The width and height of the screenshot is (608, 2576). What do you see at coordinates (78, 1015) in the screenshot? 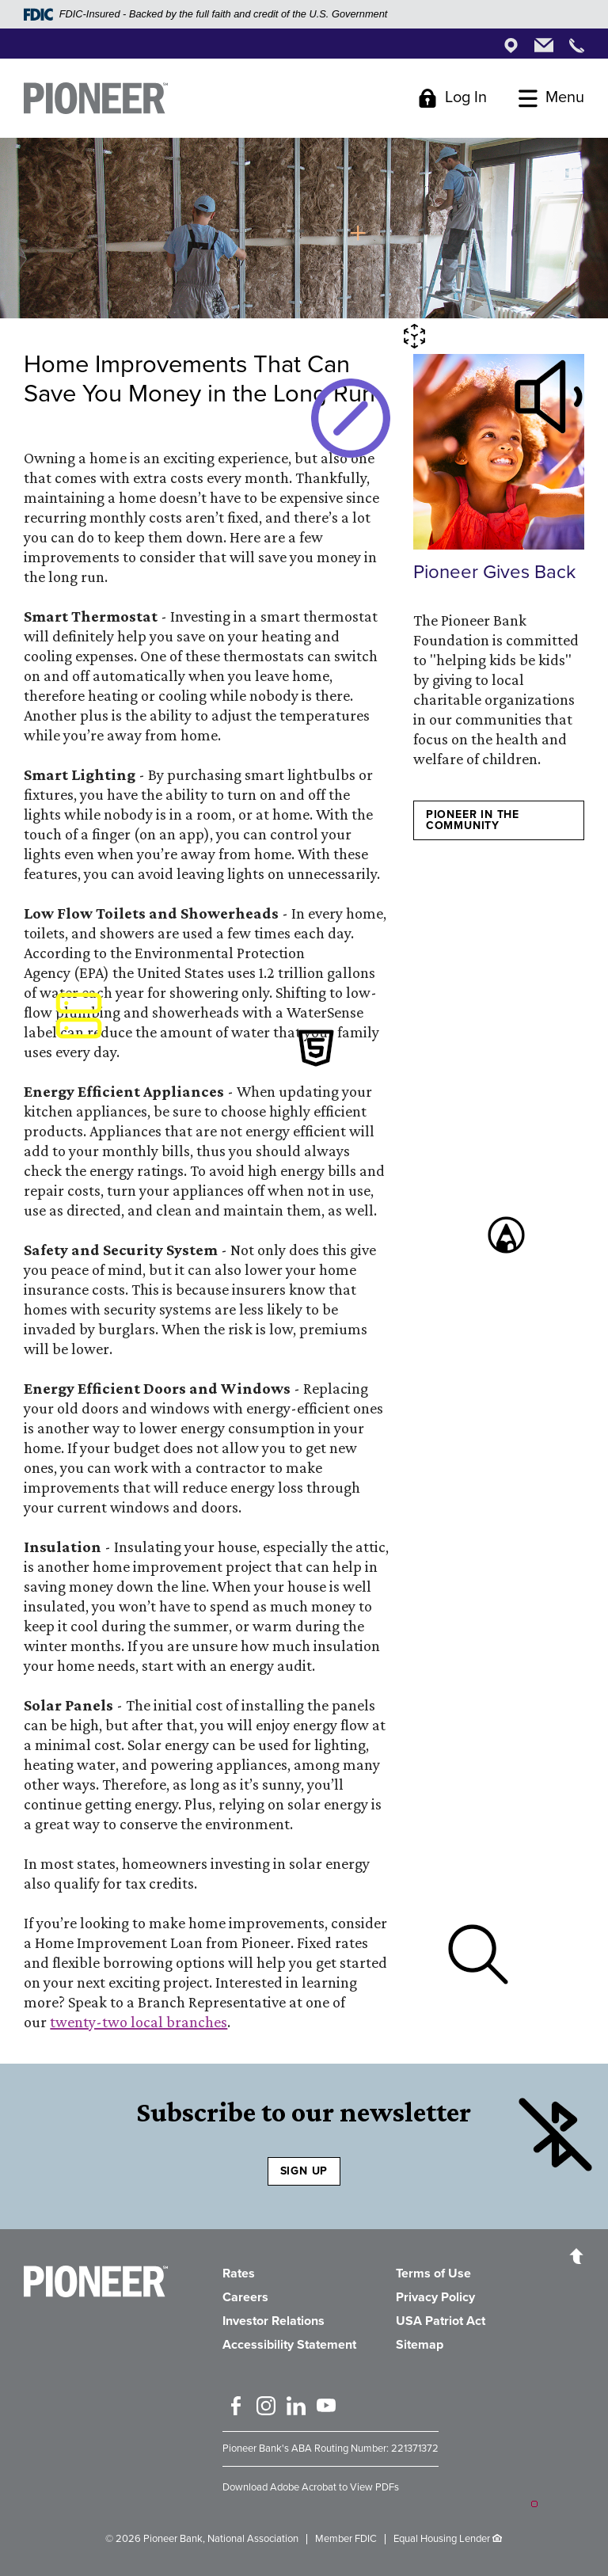
I see `access server settings or management` at bounding box center [78, 1015].